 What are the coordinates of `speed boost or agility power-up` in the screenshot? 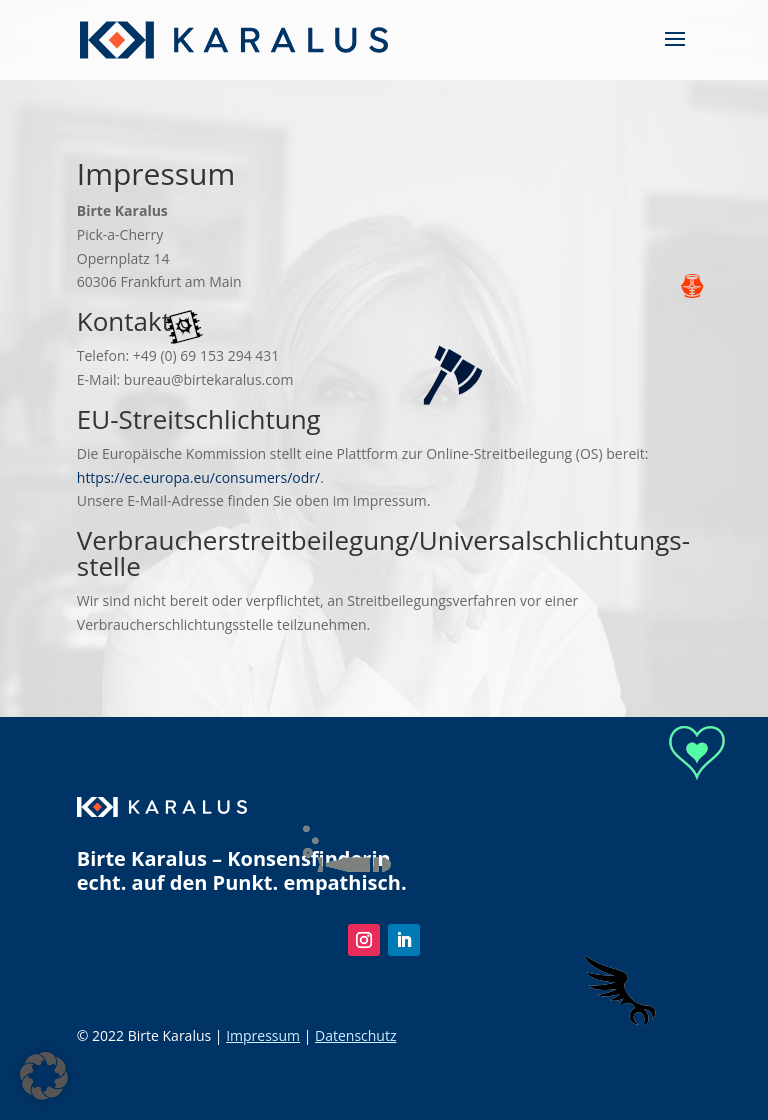 It's located at (620, 991).